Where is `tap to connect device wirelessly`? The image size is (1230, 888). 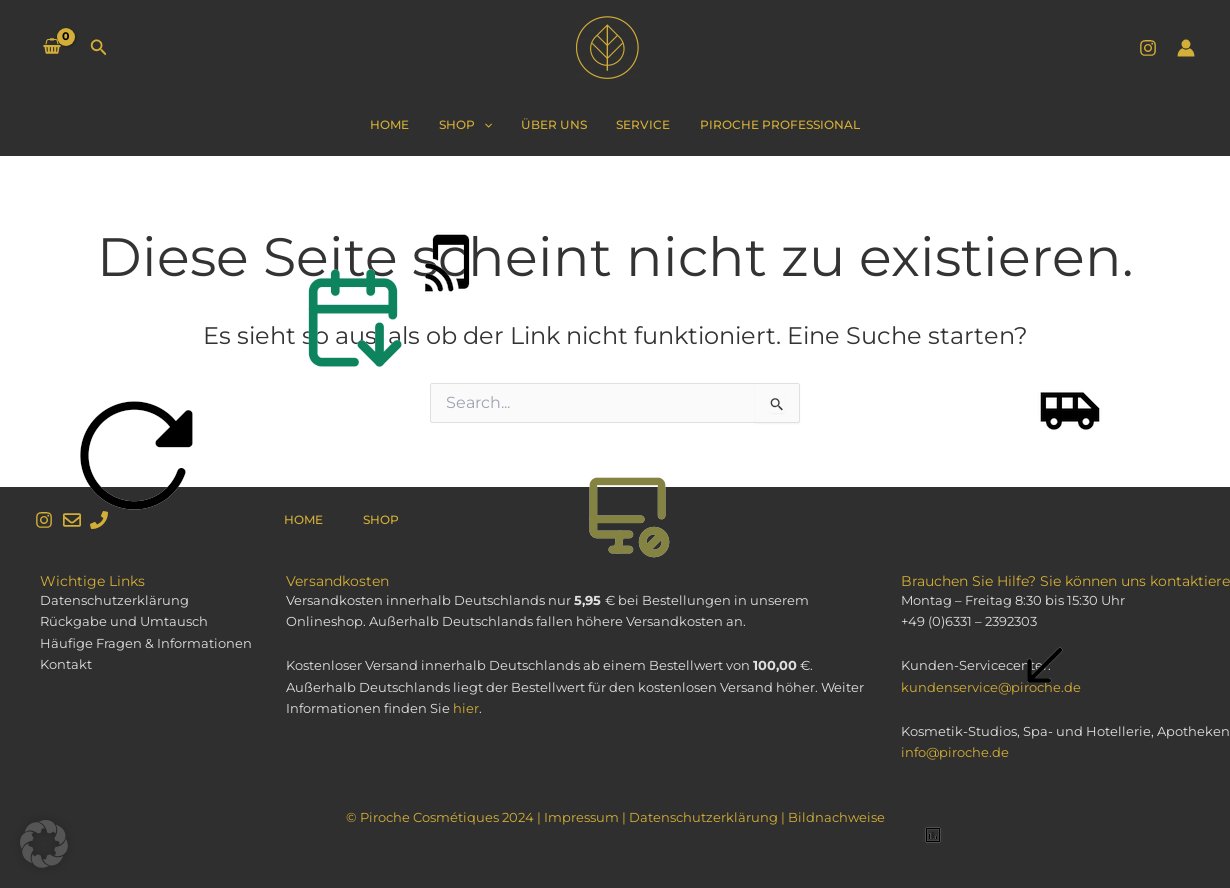
tap to connect device wirelessly is located at coordinates (451, 263).